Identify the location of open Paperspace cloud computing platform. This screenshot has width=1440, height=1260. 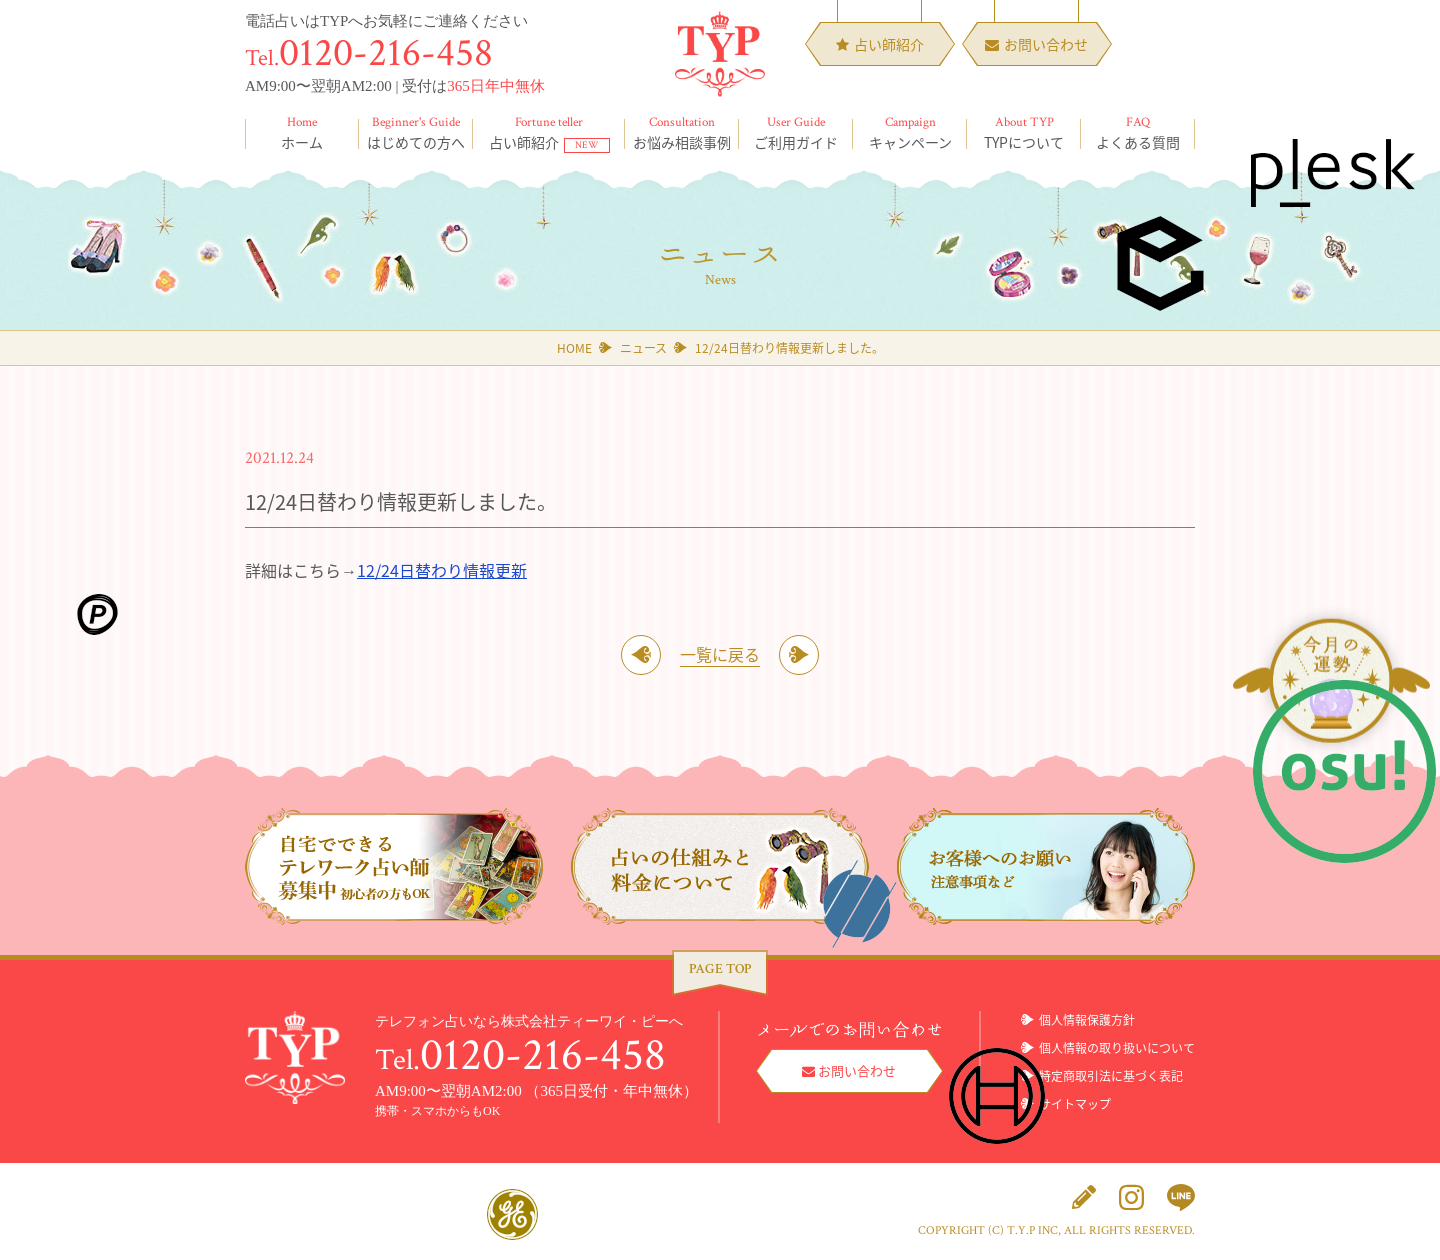
(97, 614).